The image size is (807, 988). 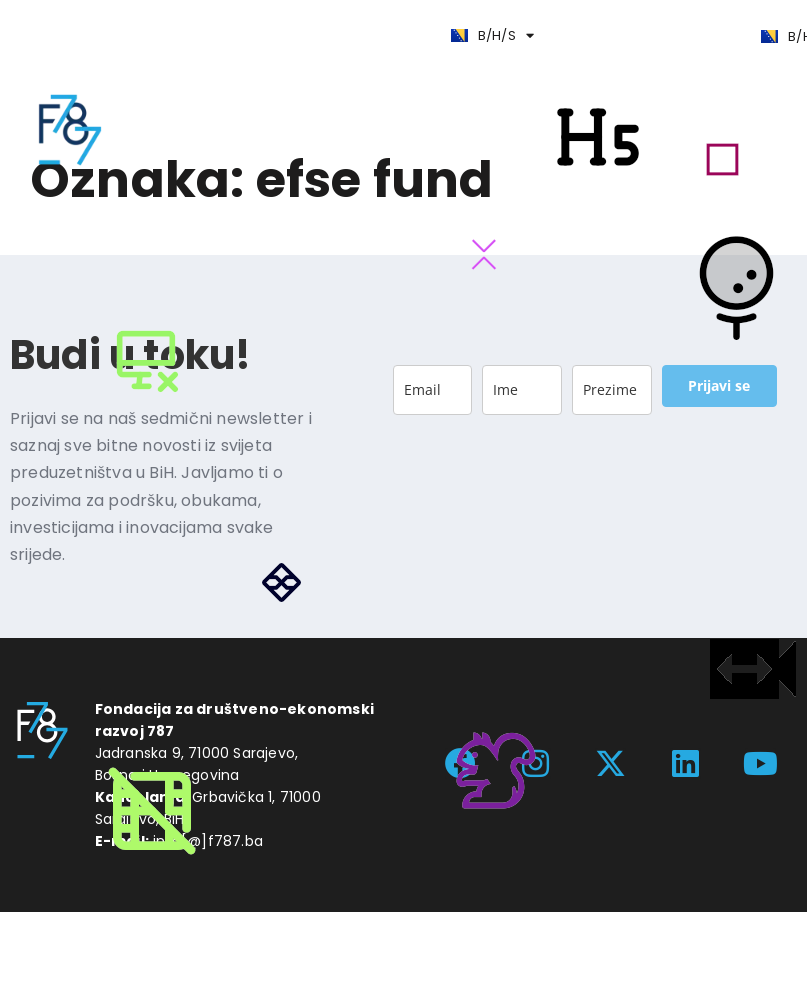 I want to click on access golf-related features or content, so click(x=736, y=286).